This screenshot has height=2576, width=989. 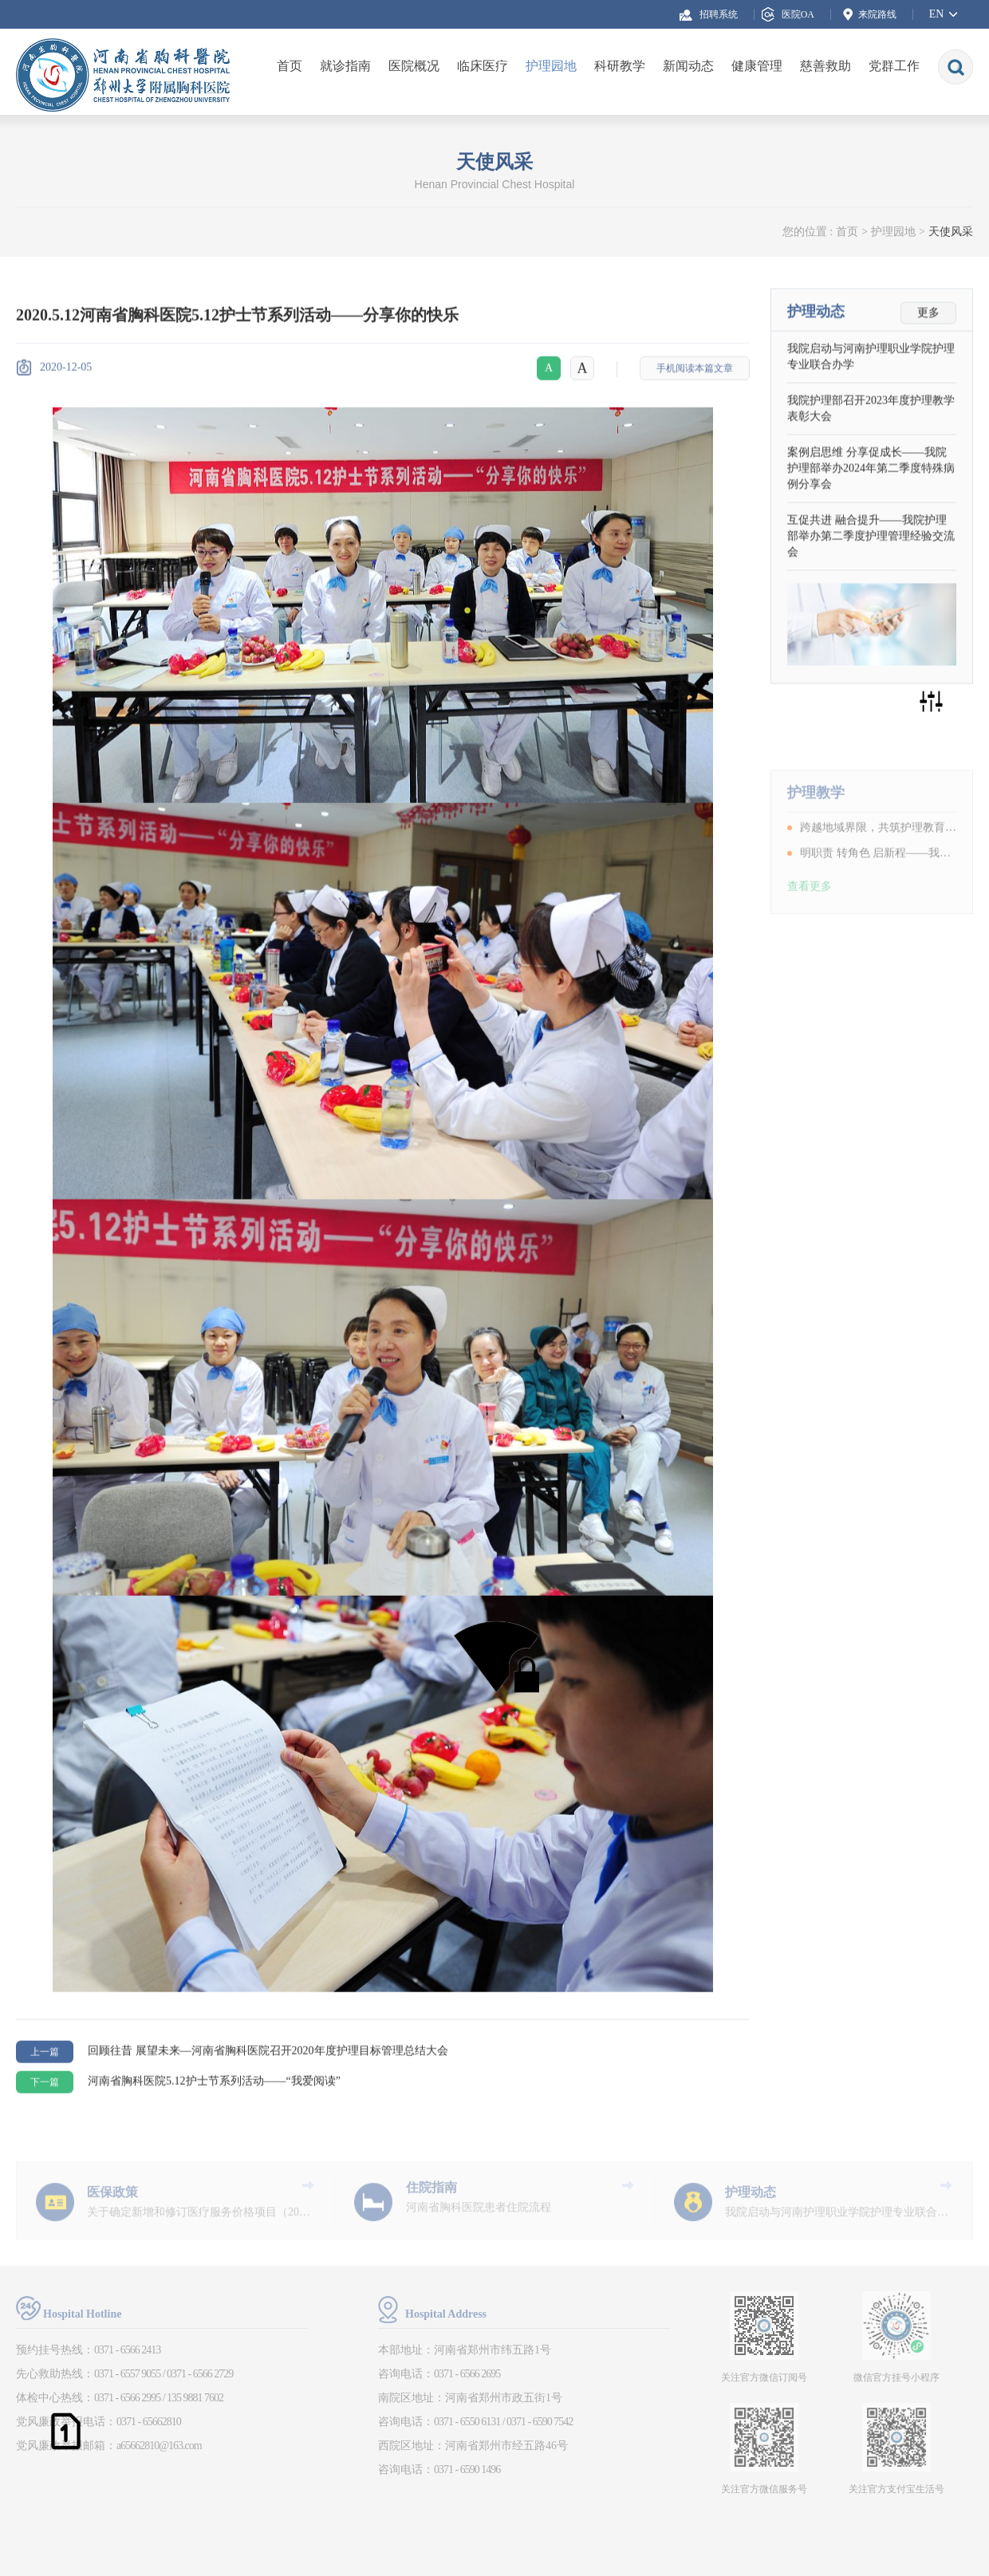 What do you see at coordinates (931, 701) in the screenshot?
I see `adjust settings or preferences` at bounding box center [931, 701].